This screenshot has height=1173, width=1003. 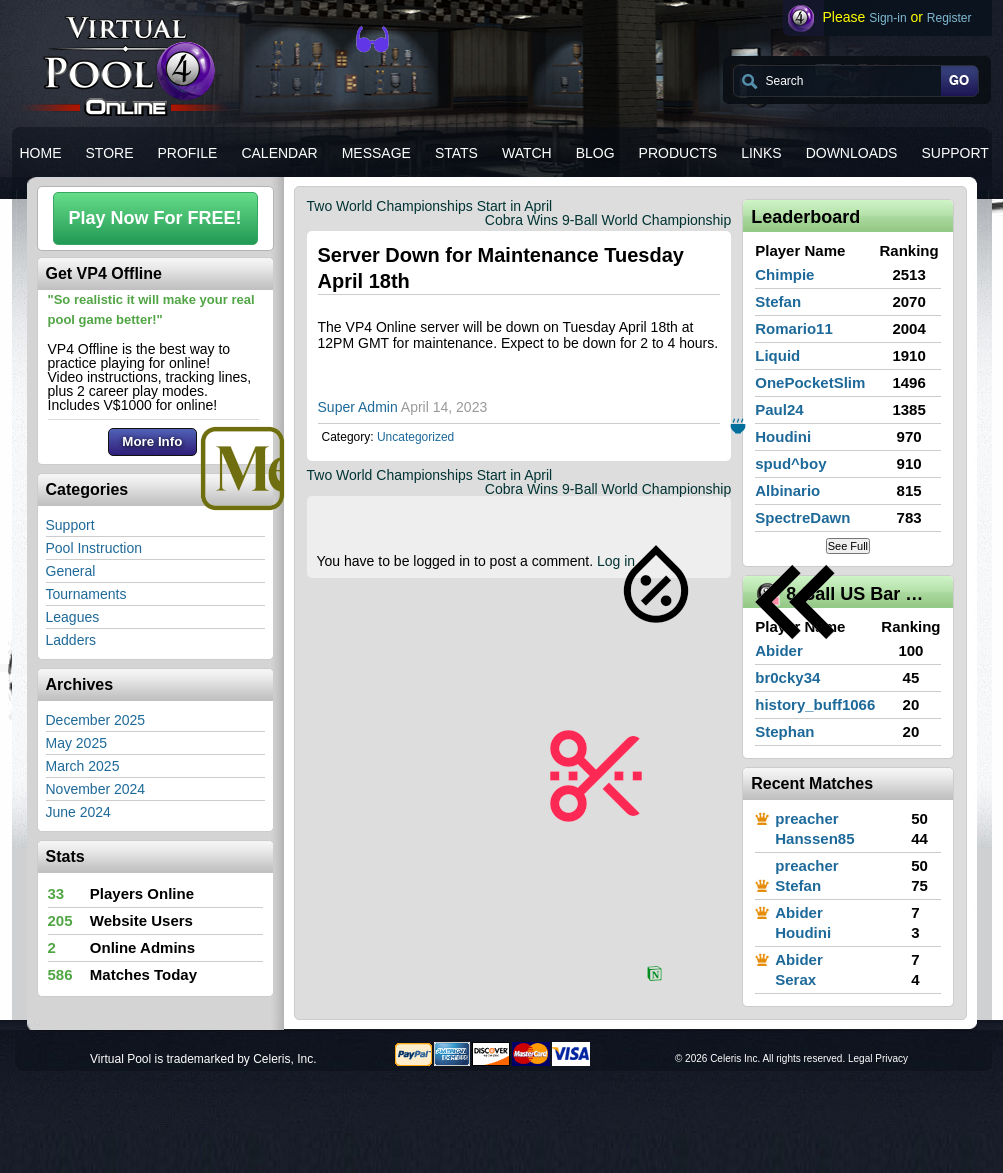 I want to click on go back to the beginning, so click(x=798, y=602).